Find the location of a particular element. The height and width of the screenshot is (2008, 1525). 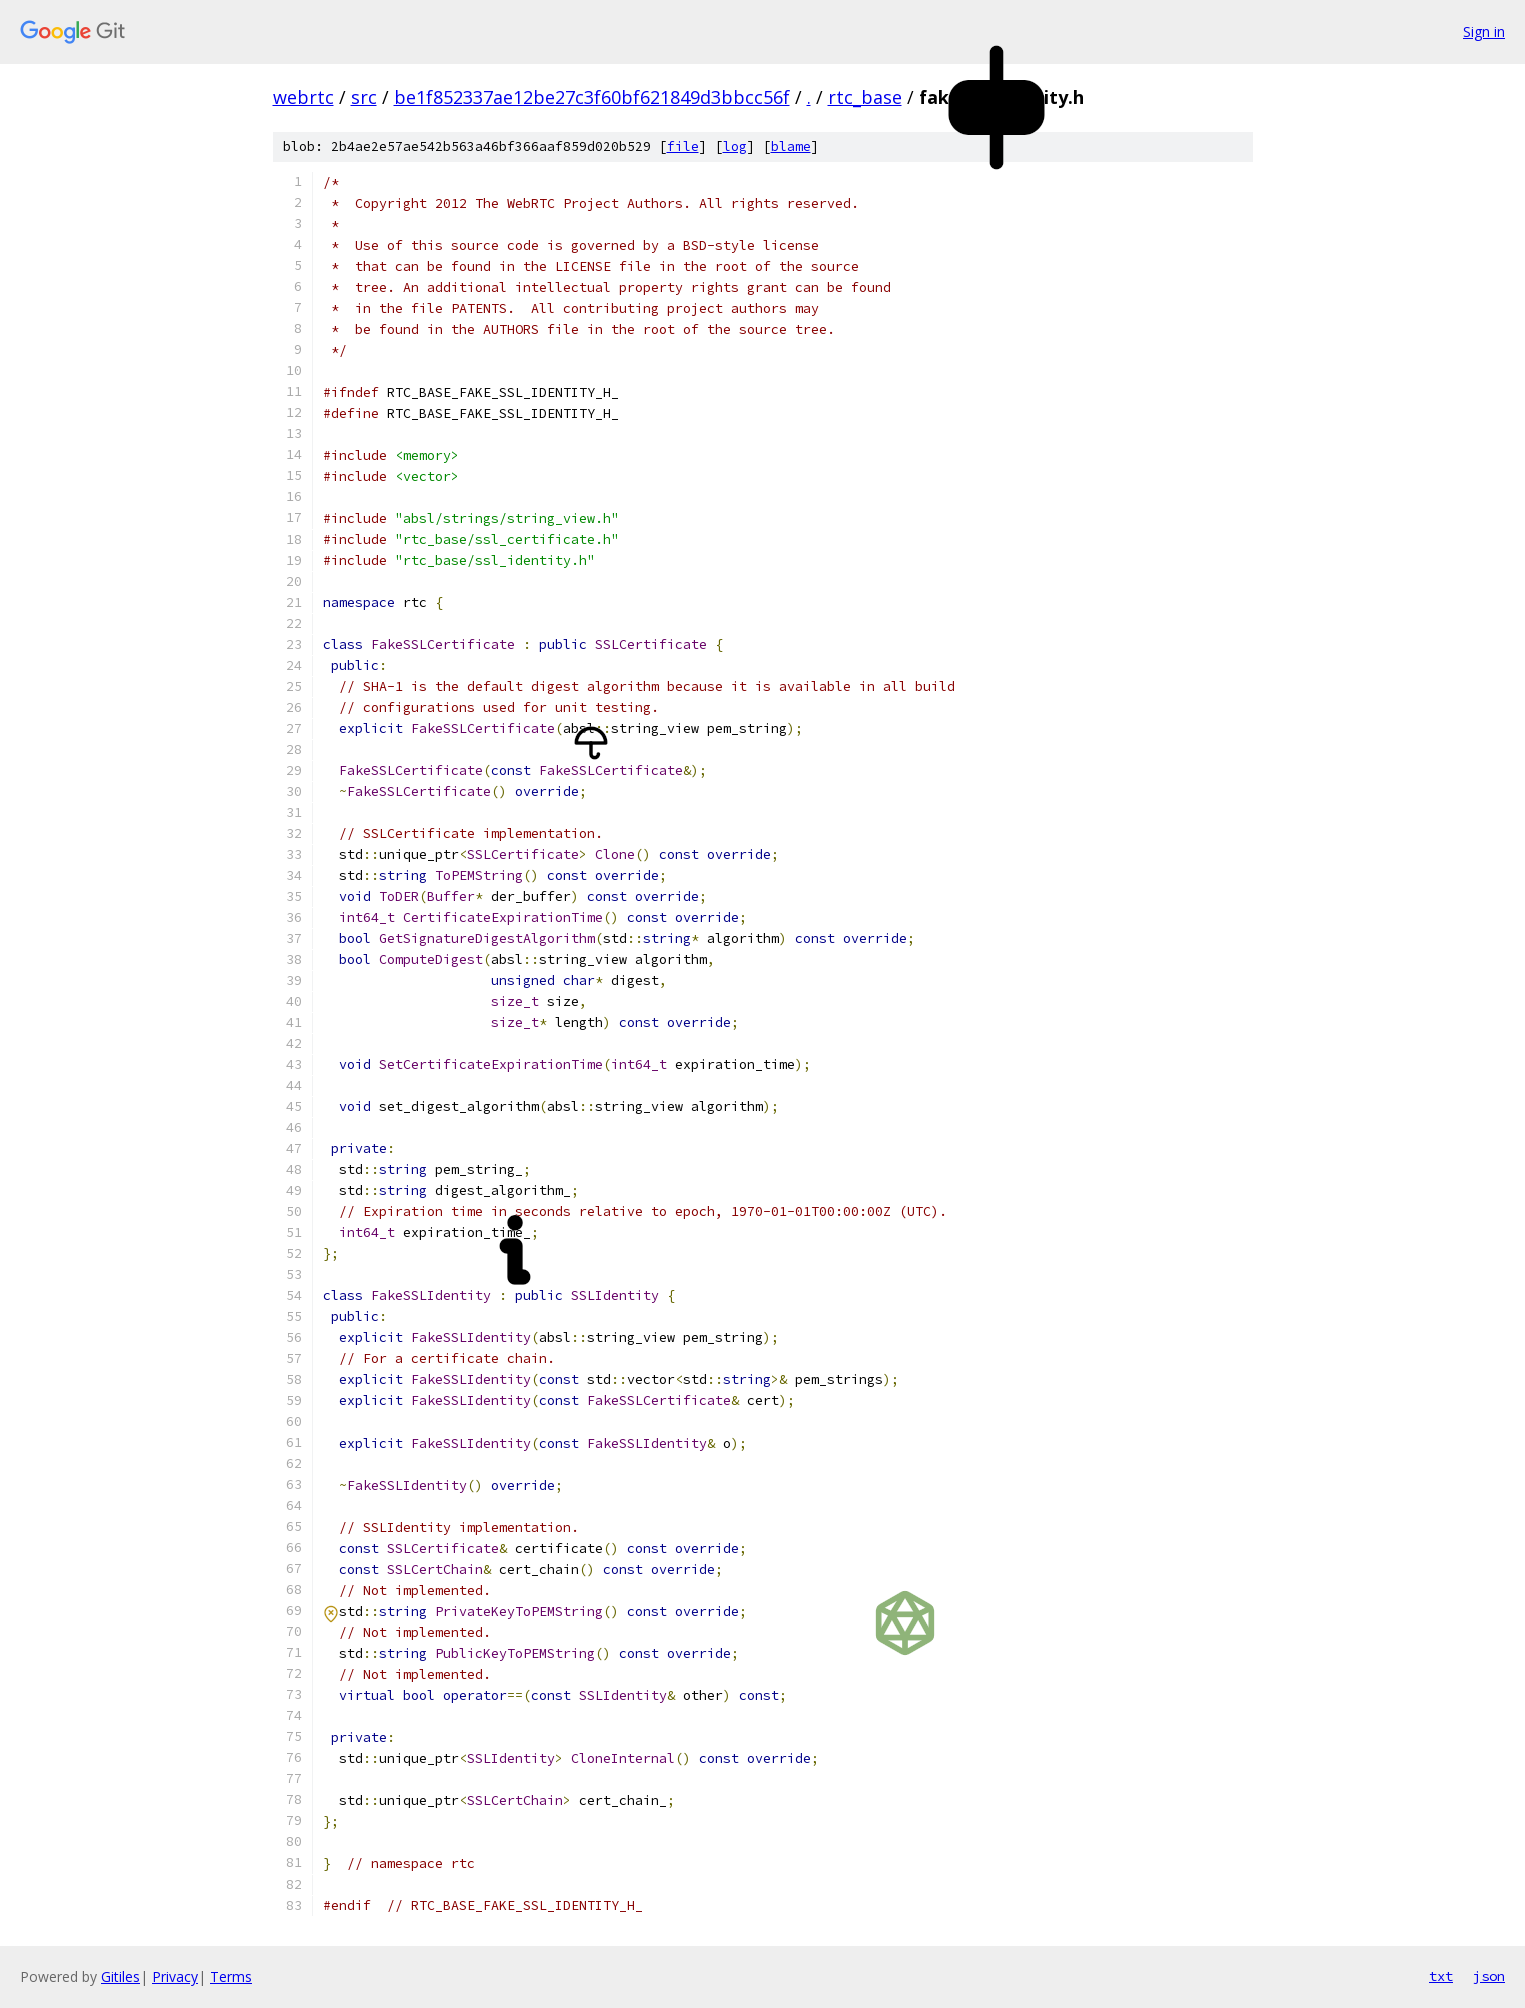

center align content horizontally is located at coordinates (996, 107).